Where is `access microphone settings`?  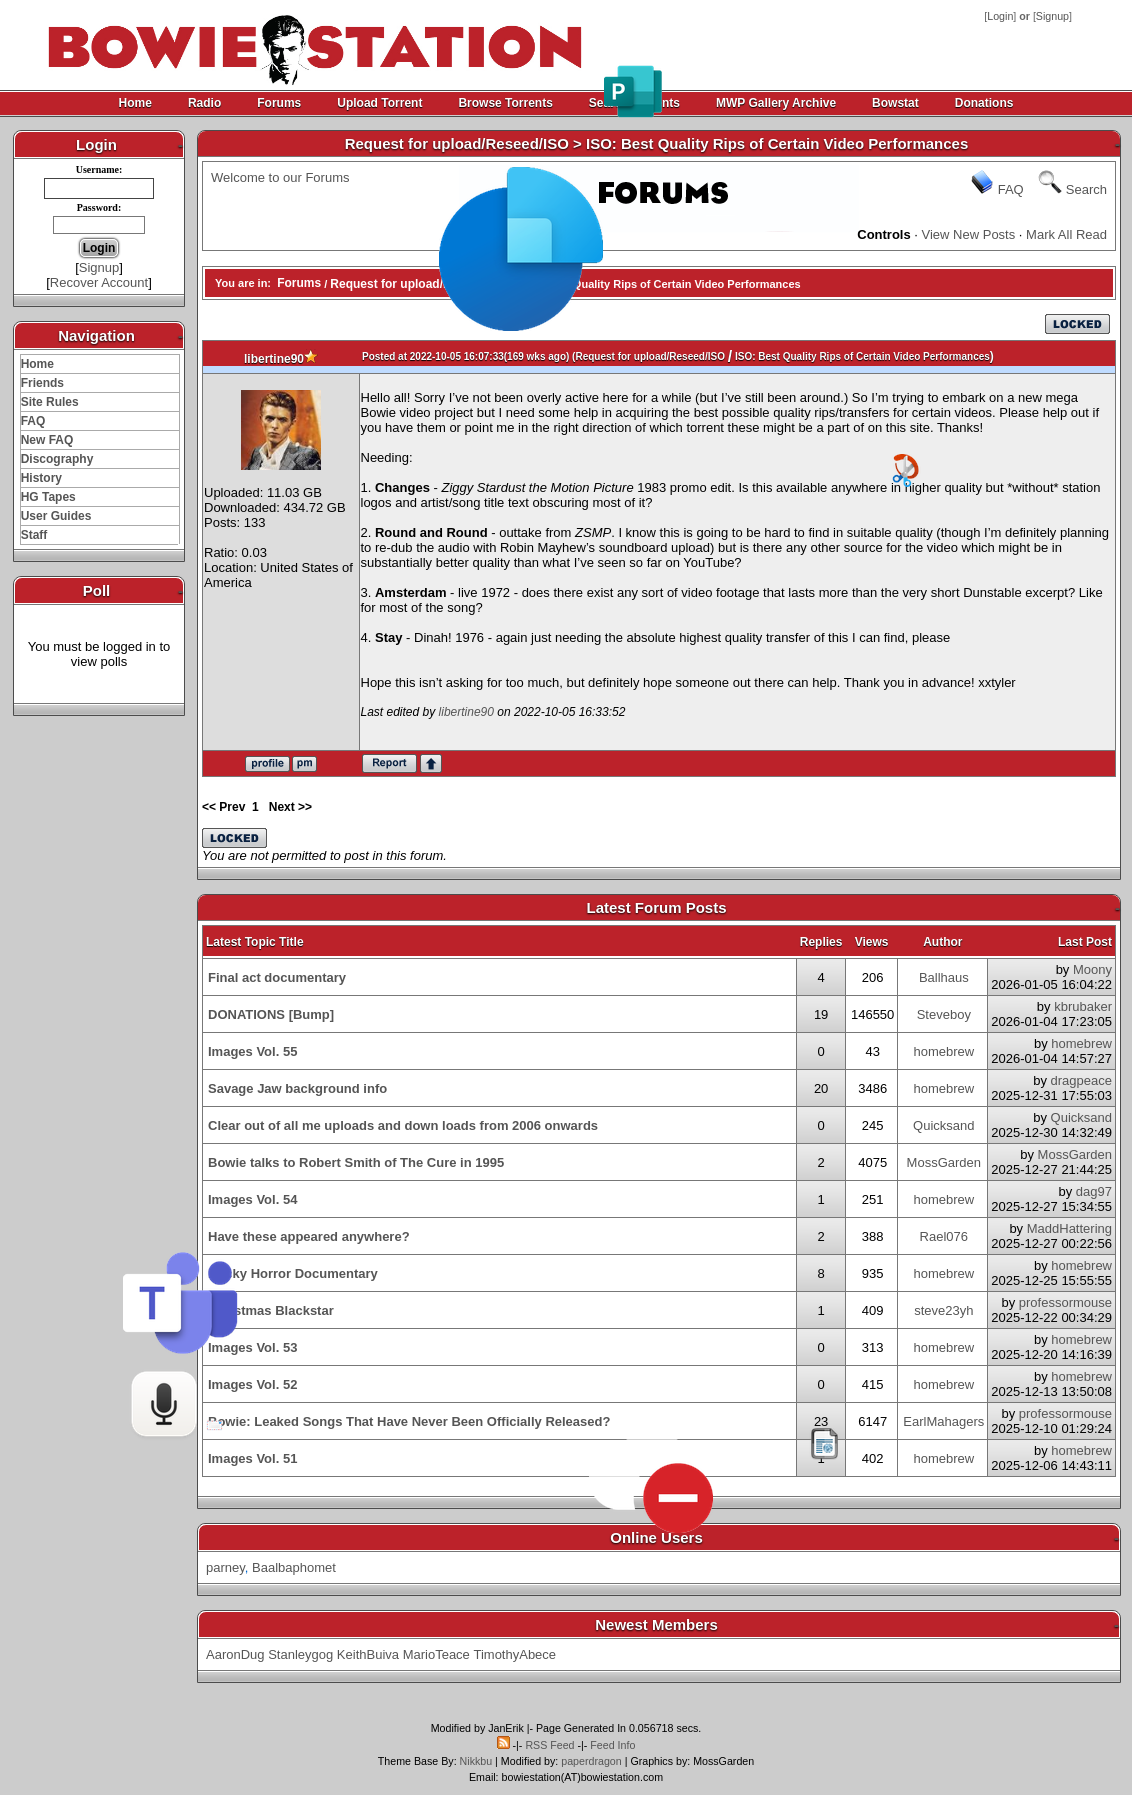 access microphone settings is located at coordinates (164, 1404).